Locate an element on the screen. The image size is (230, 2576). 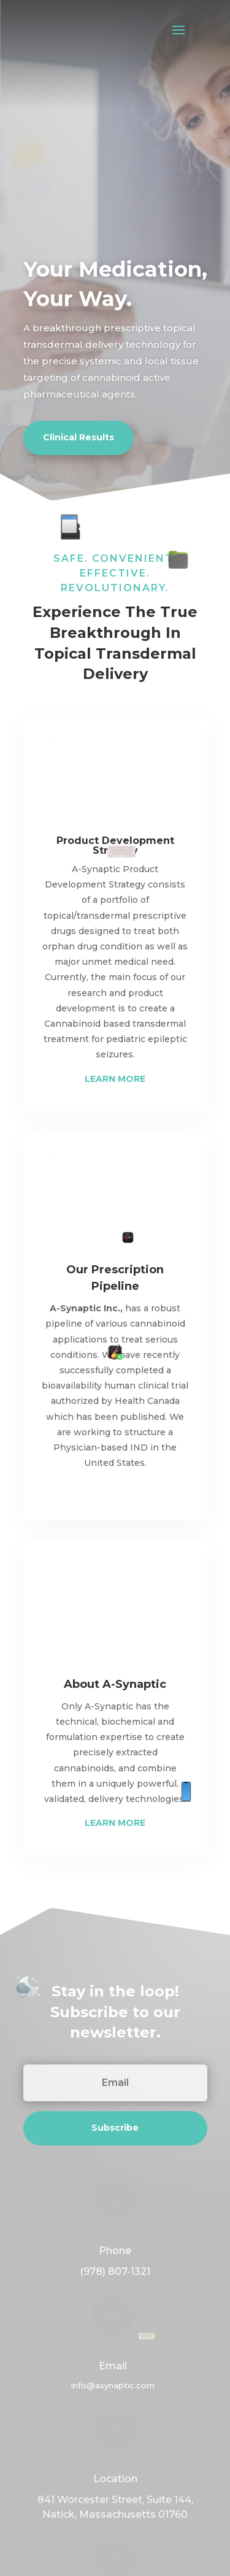
apple magic keyboard with touch id in yellow is located at coordinates (147, 2336).